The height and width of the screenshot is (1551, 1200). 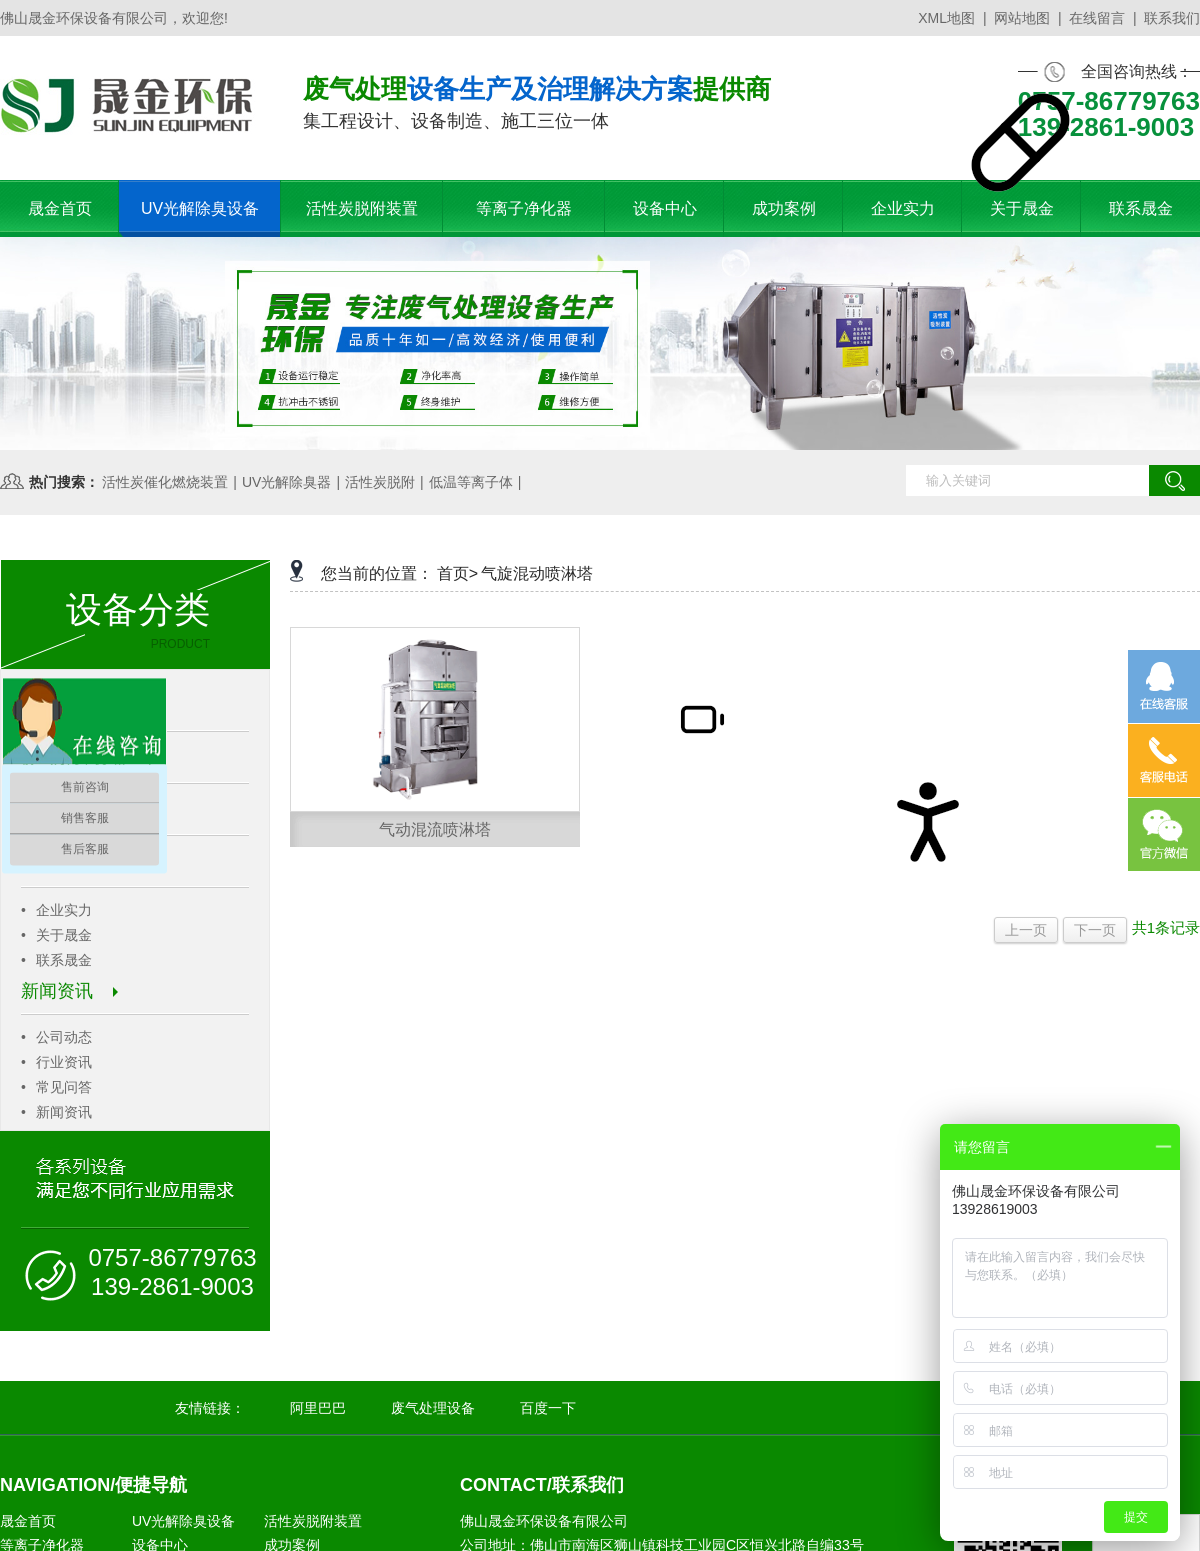 What do you see at coordinates (1020, 142) in the screenshot?
I see `access medication reminders or prescriptions` at bounding box center [1020, 142].